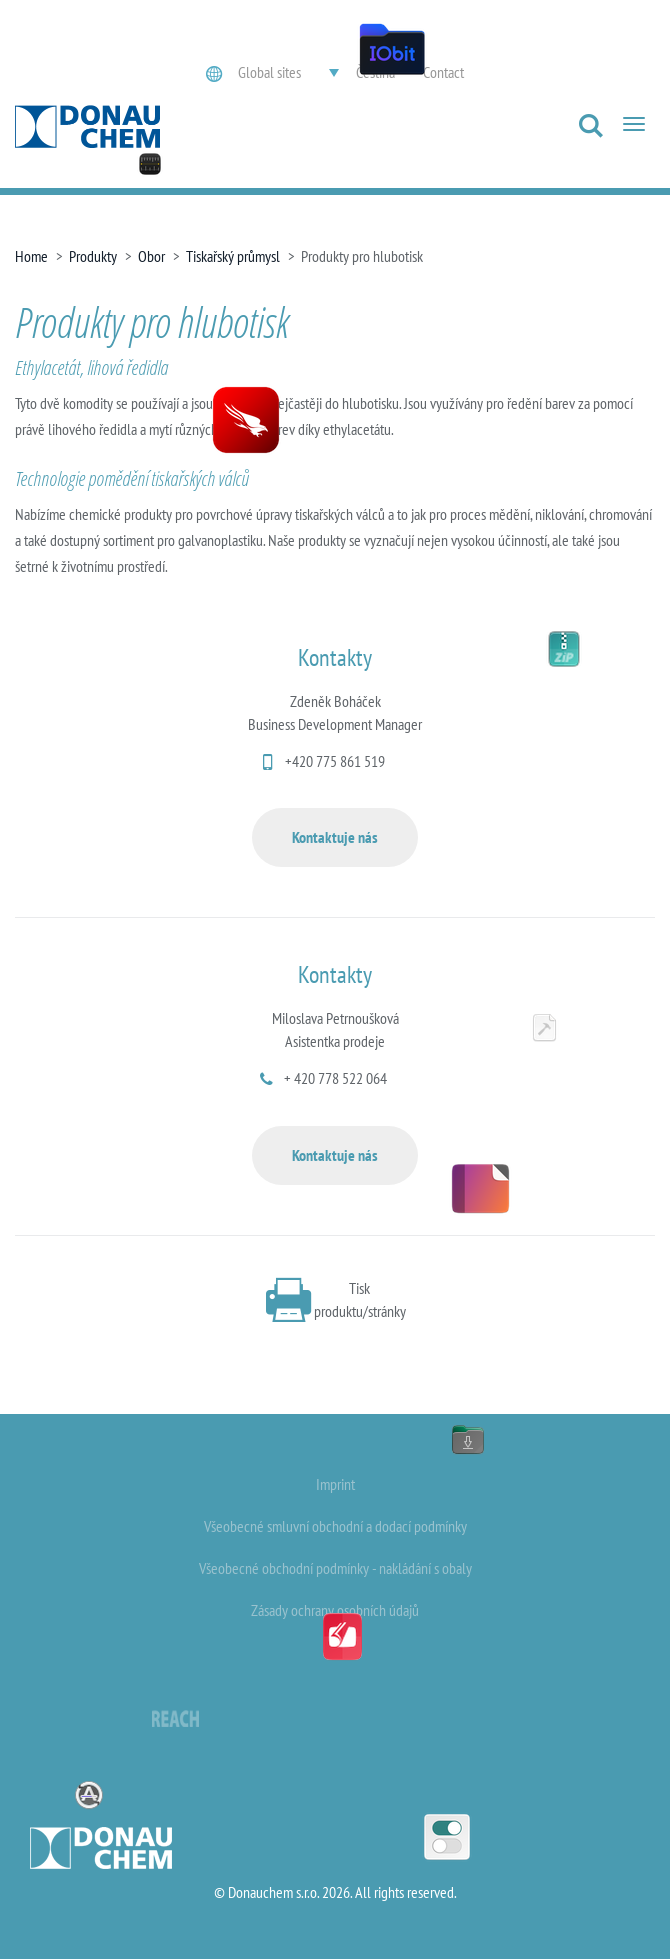 The height and width of the screenshot is (1959, 670). What do you see at coordinates (342, 1636) in the screenshot?
I see `postscript document file type indicator` at bounding box center [342, 1636].